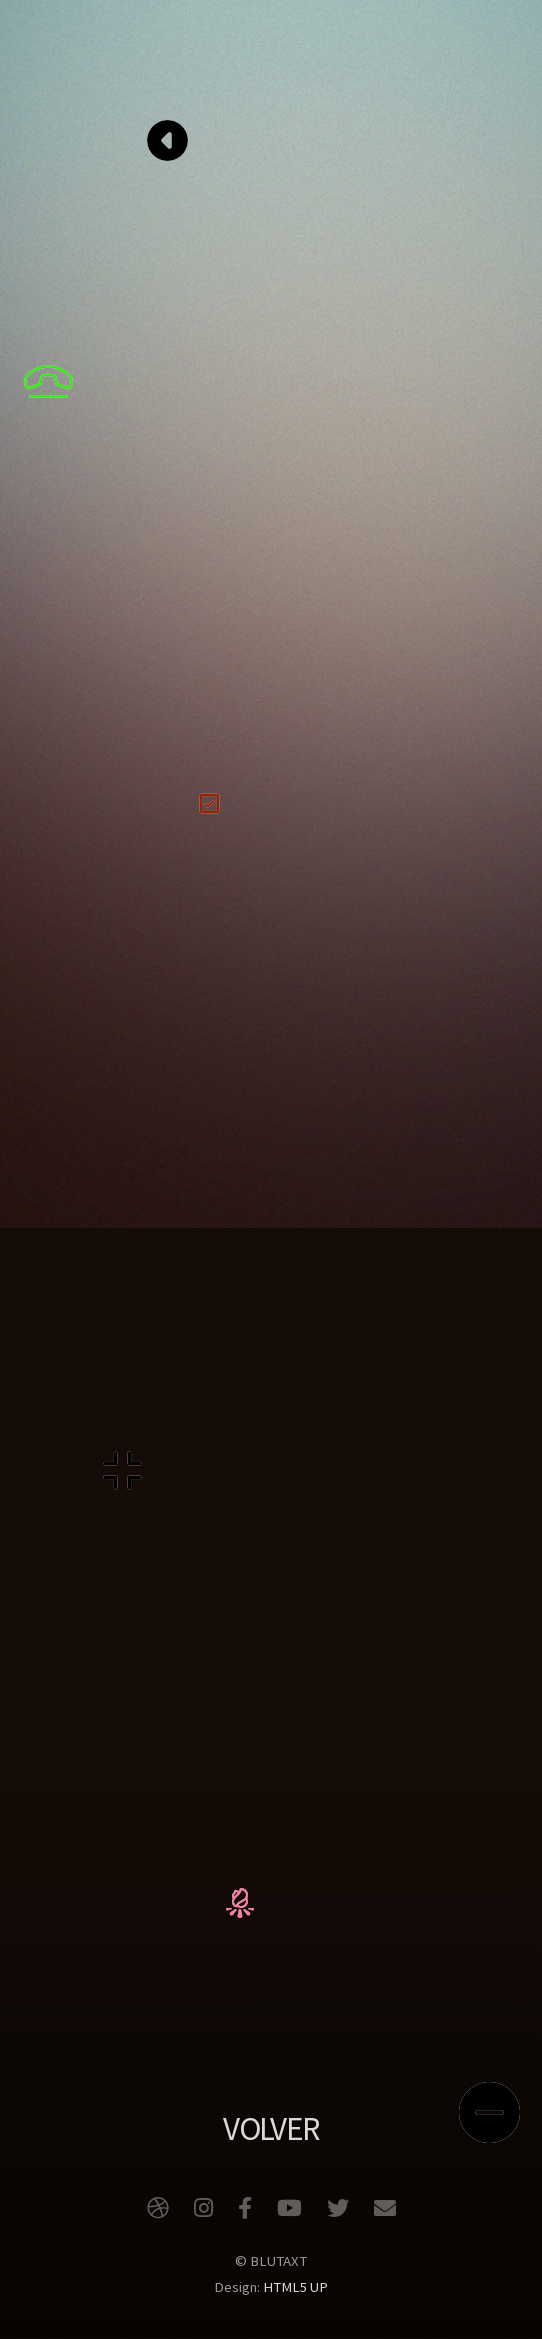  What do you see at coordinates (489, 2112) in the screenshot?
I see `remove an item from a list or cart` at bounding box center [489, 2112].